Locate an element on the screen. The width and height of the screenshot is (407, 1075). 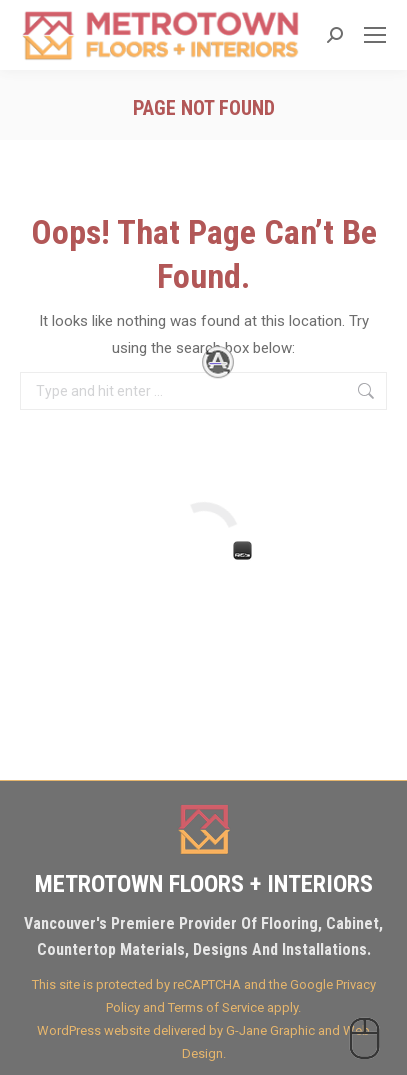
open gsequencer audio sequencer application is located at coordinates (242, 550).